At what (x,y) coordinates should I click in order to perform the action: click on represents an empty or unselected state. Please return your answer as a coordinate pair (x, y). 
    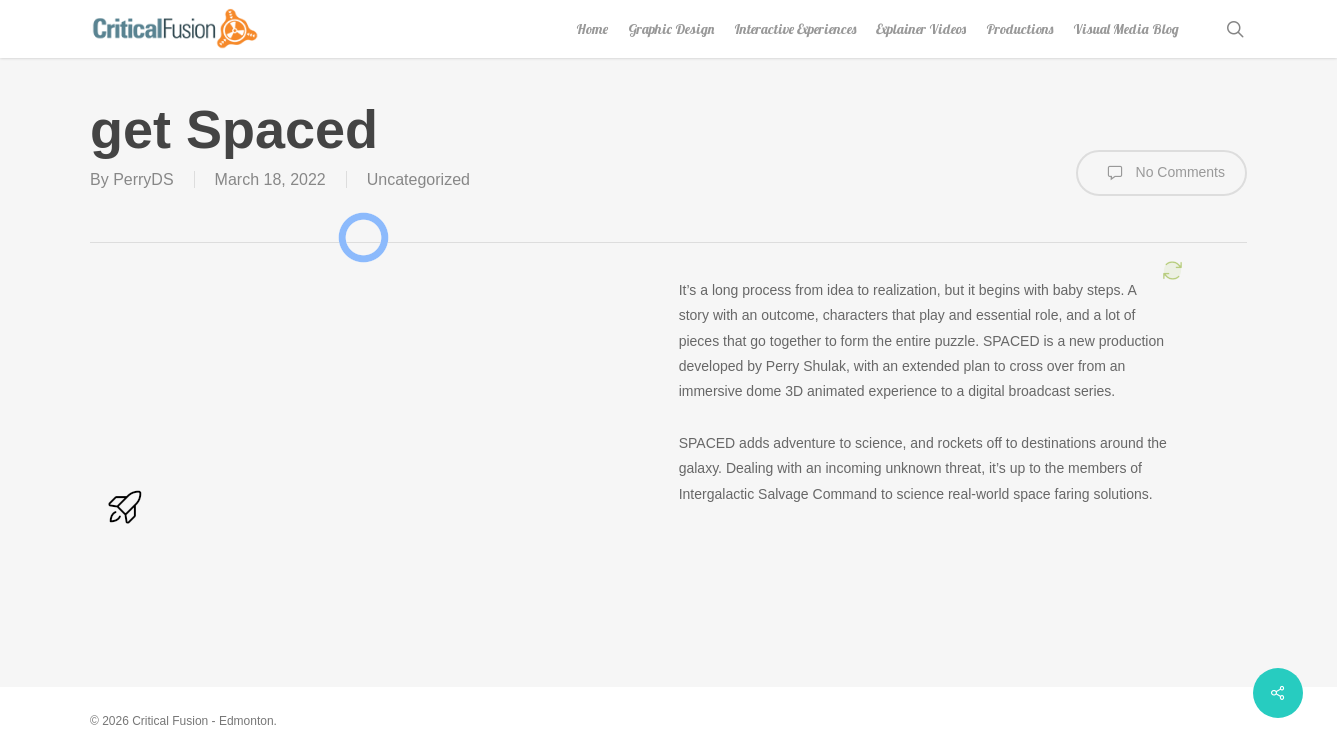
    Looking at the image, I should click on (363, 237).